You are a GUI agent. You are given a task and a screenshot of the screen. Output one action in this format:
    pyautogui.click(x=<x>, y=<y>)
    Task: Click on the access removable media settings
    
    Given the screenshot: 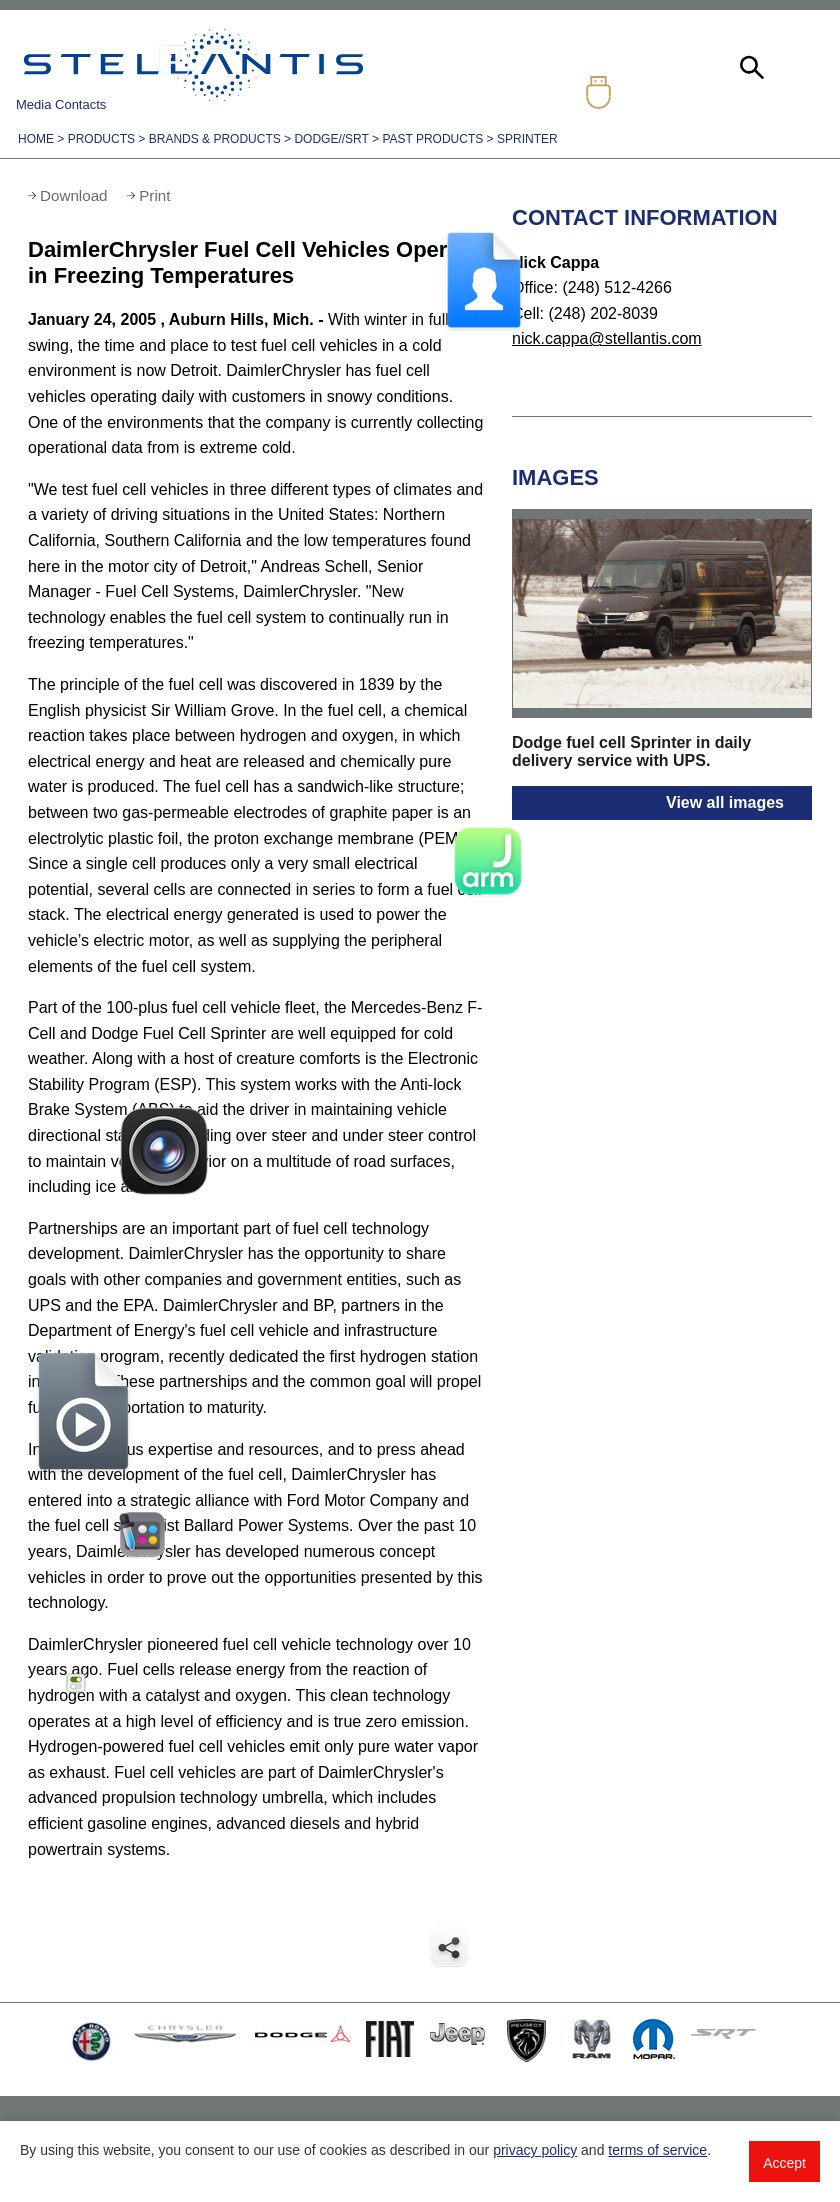 What is the action you would take?
    pyautogui.click(x=598, y=92)
    